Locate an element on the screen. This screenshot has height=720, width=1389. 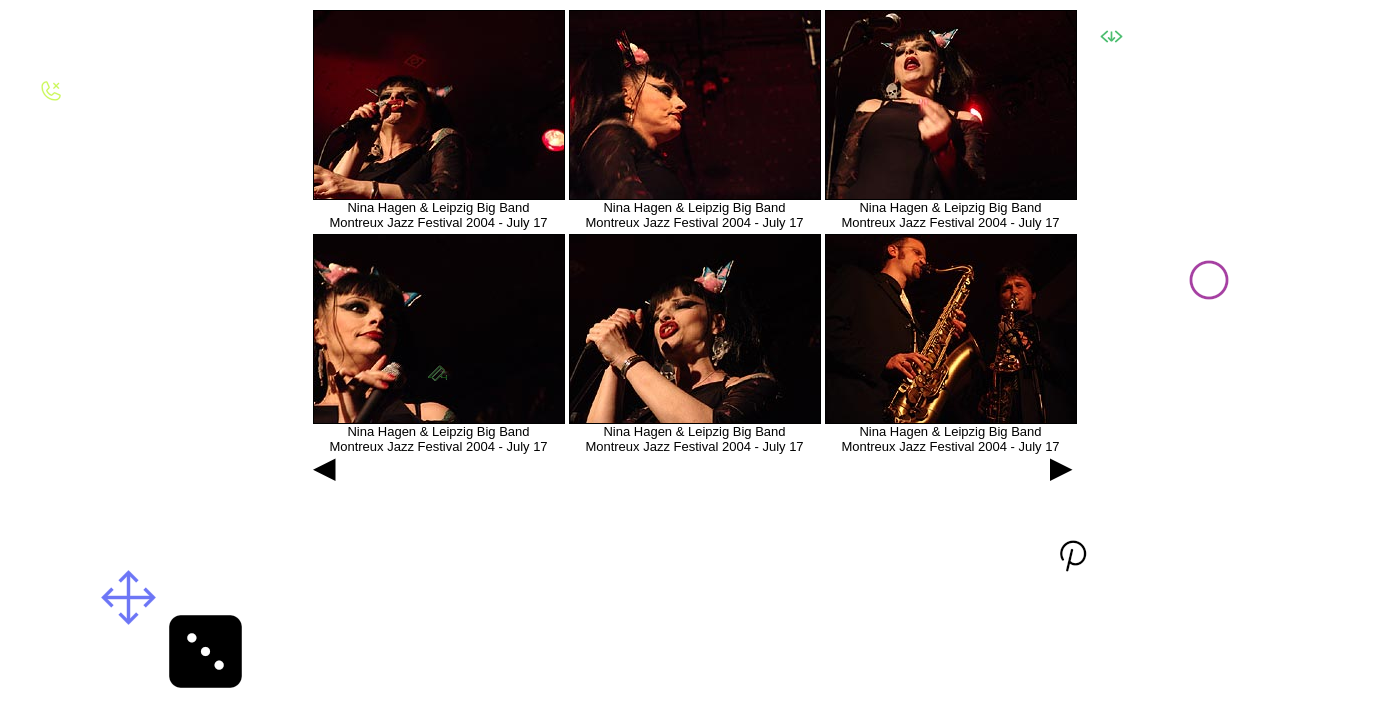
end or decline a phone call is located at coordinates (51, 90).